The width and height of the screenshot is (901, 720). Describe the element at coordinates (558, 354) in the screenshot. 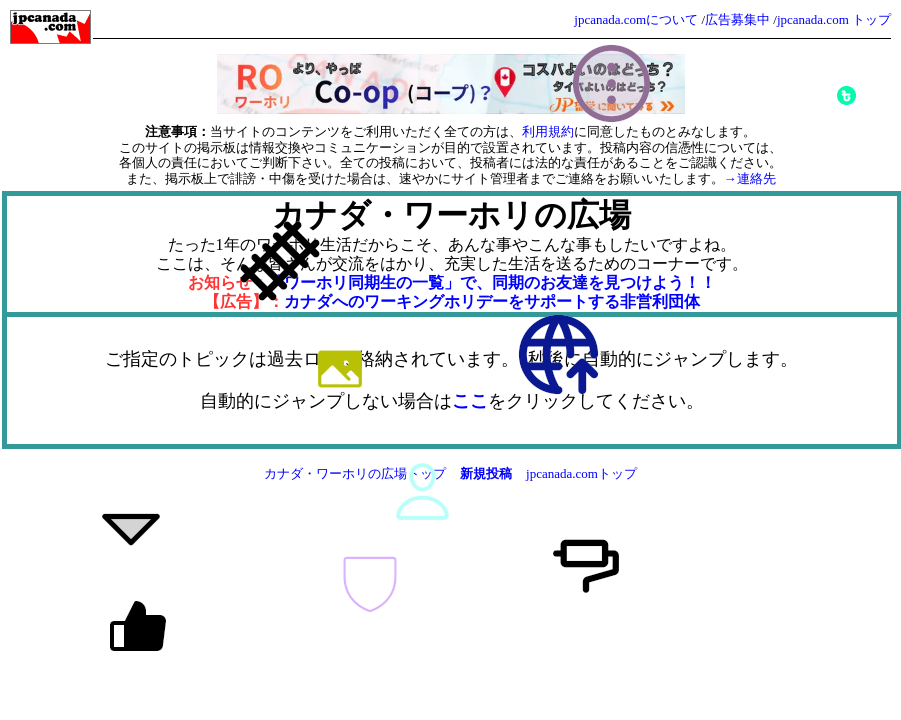

I see `upload content to the web` at that location.